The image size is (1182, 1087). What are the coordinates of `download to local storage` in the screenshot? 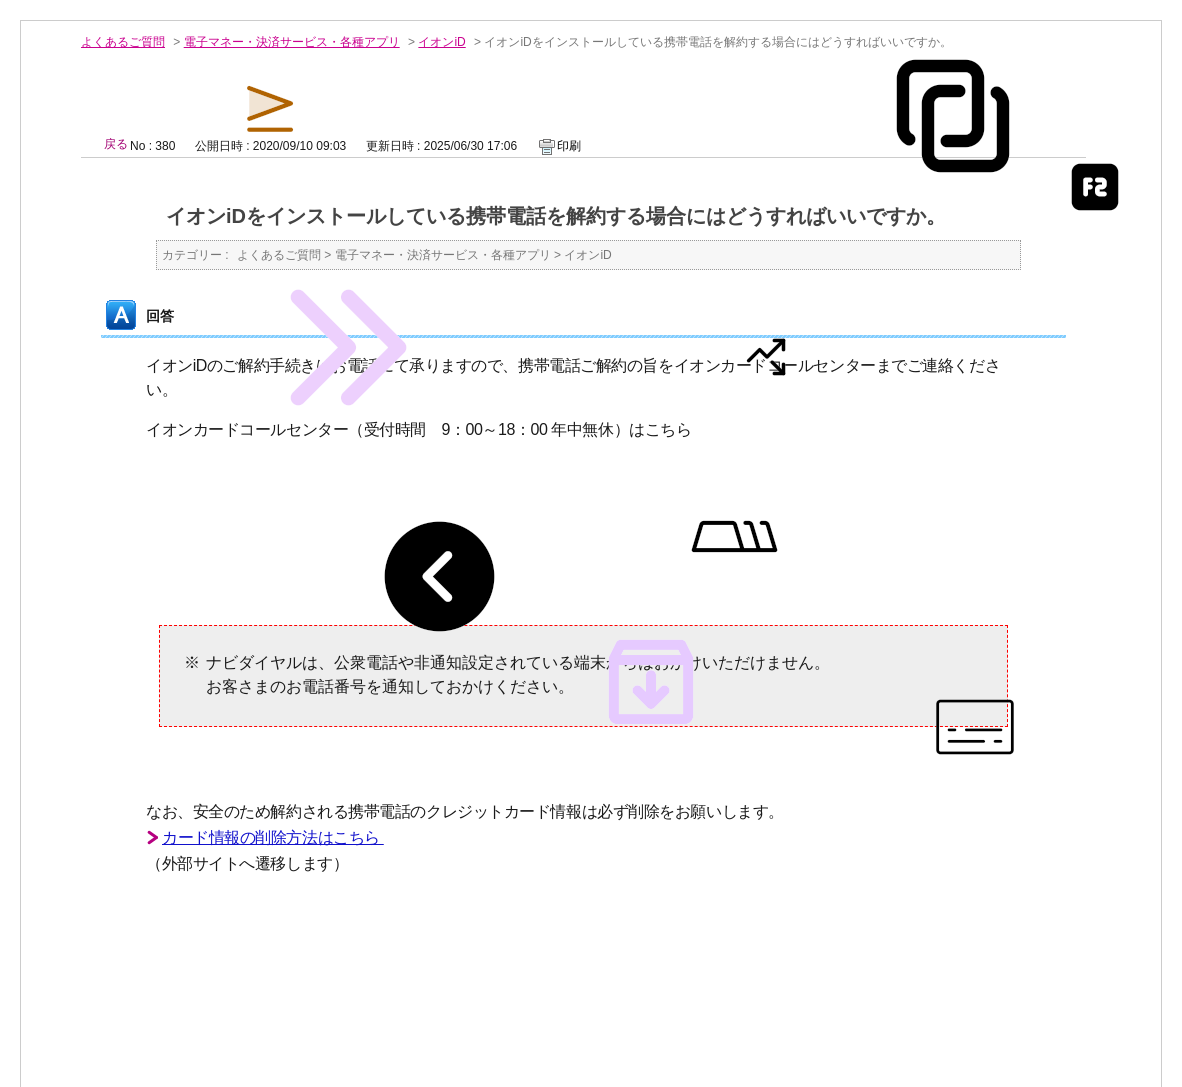 It's located at (651, 682).